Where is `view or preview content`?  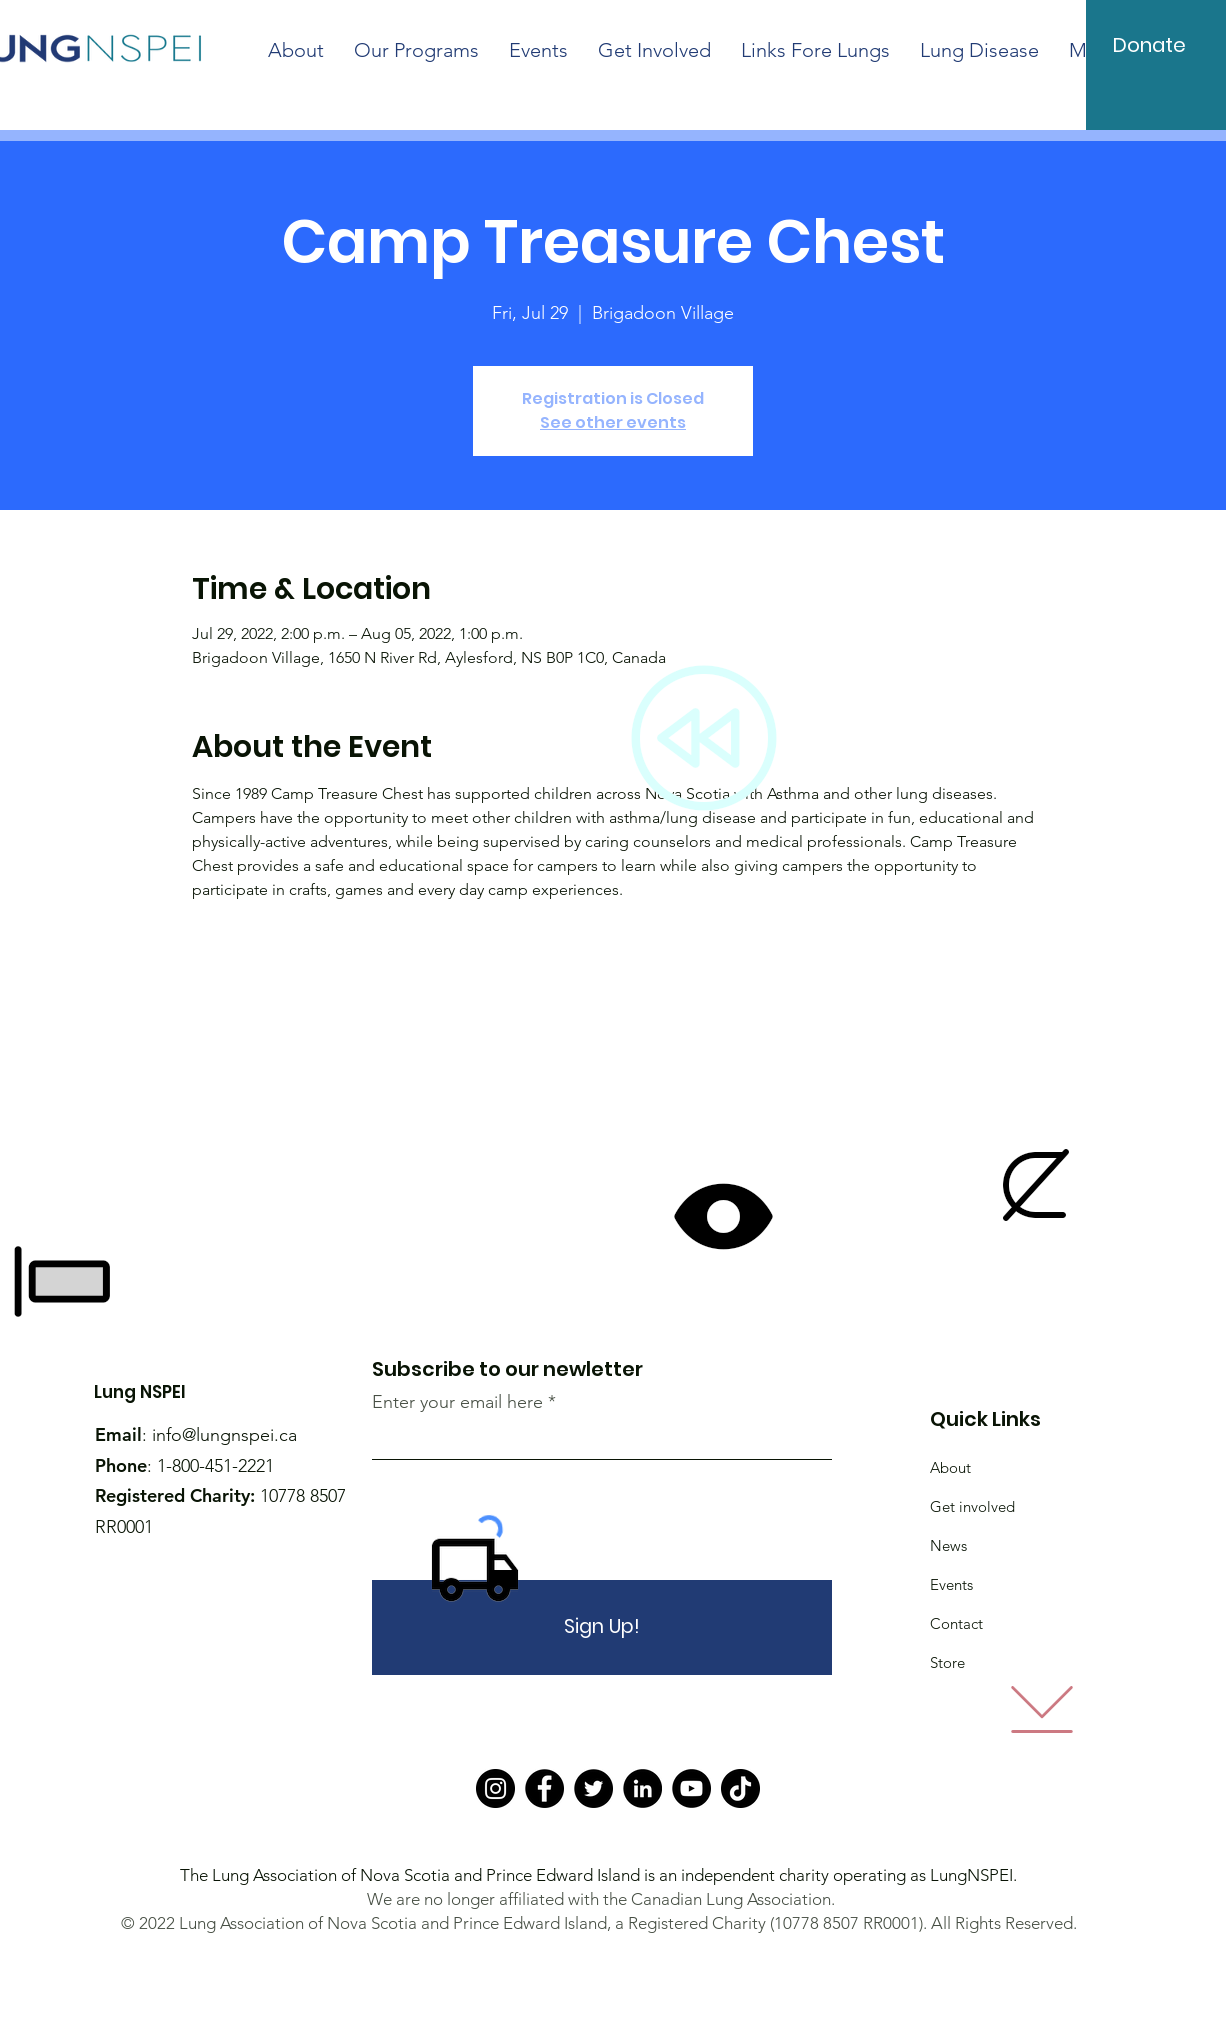 view or preview content is located at coordinates (723, 1216).